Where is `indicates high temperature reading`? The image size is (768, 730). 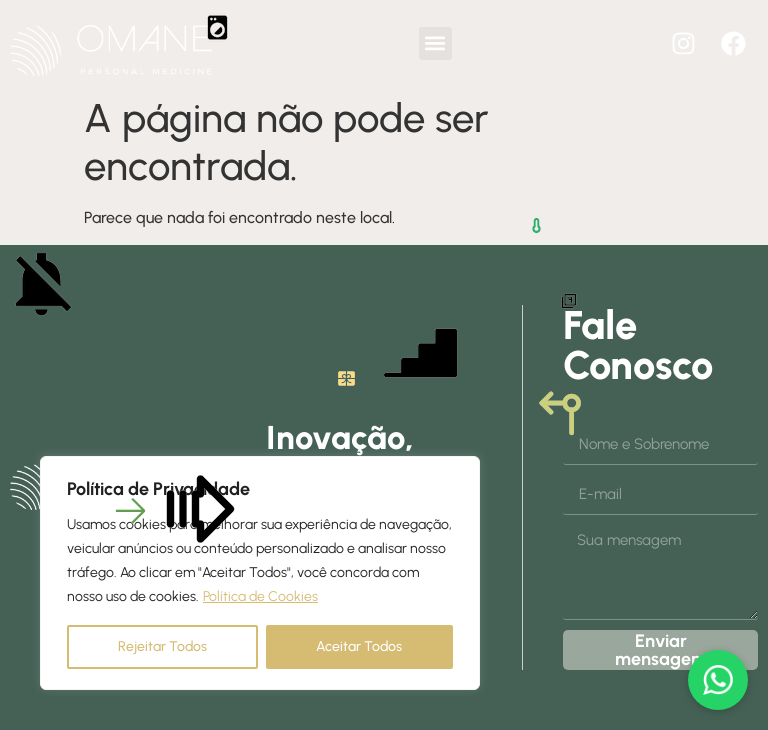
indicates high temperature reading is located at coordinates (536, 225).